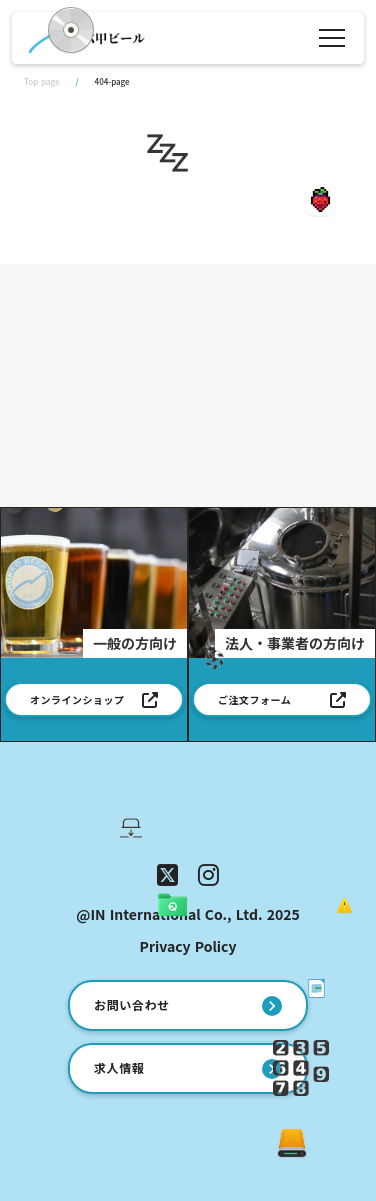 This screenshot has height=1201, width=376. What do you see at coordinates (166, 153) in the screenshot?
I see `indicates disk is in standby/sleep mode` at bounding box center [166, 153].